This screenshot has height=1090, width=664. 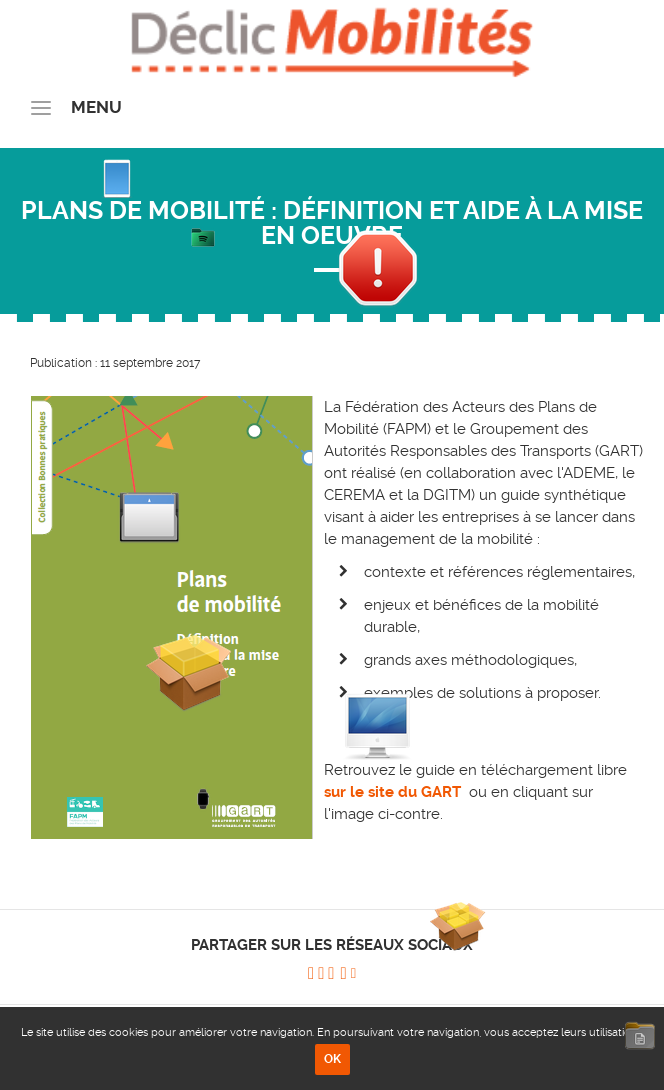 What do you see at coordinates (190, 672) in the screenshot?
I see `open installer package` at bounding box center [190, 672].